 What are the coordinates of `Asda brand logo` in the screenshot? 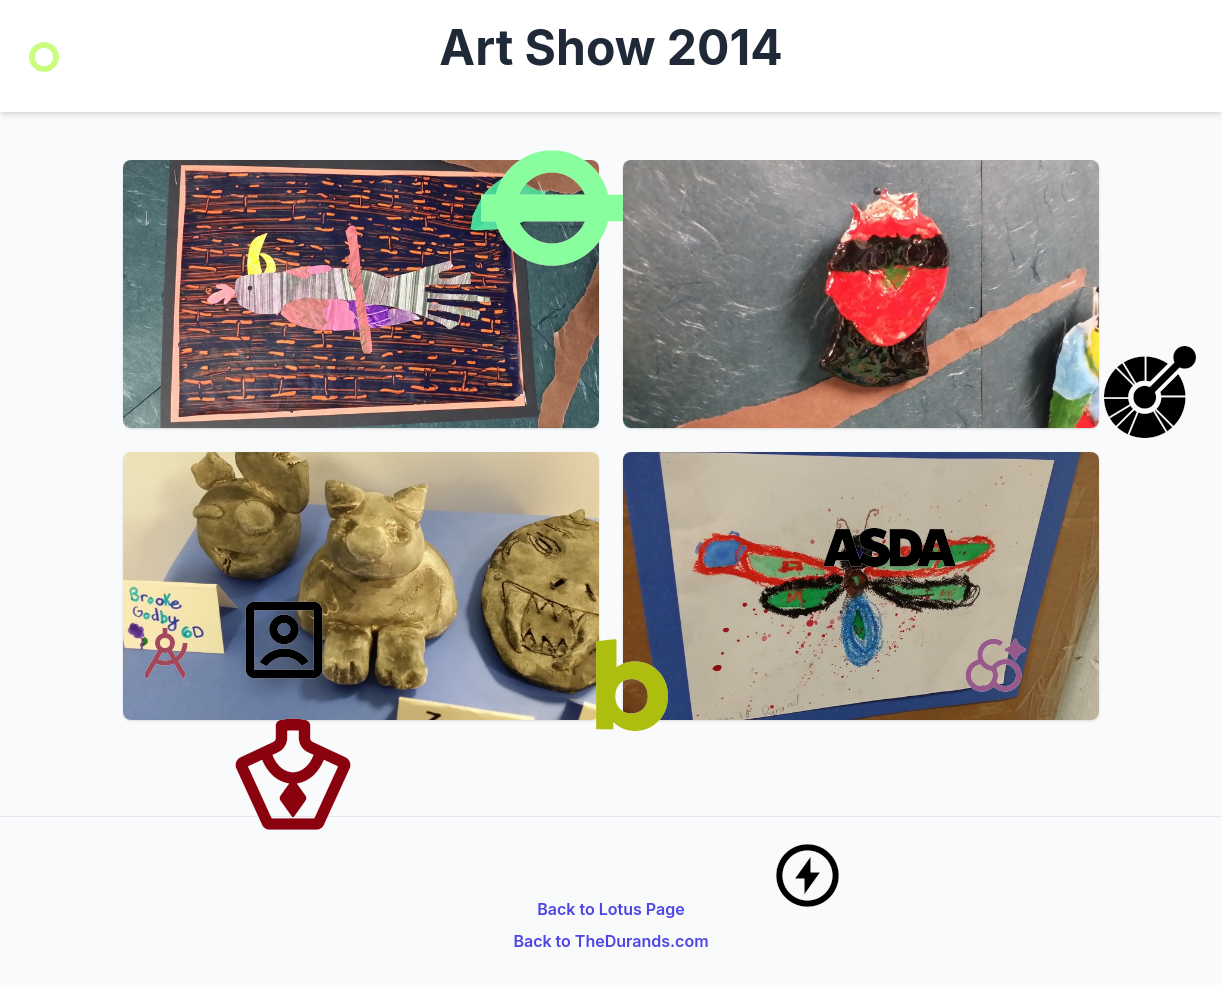 It's located at (889, 547).